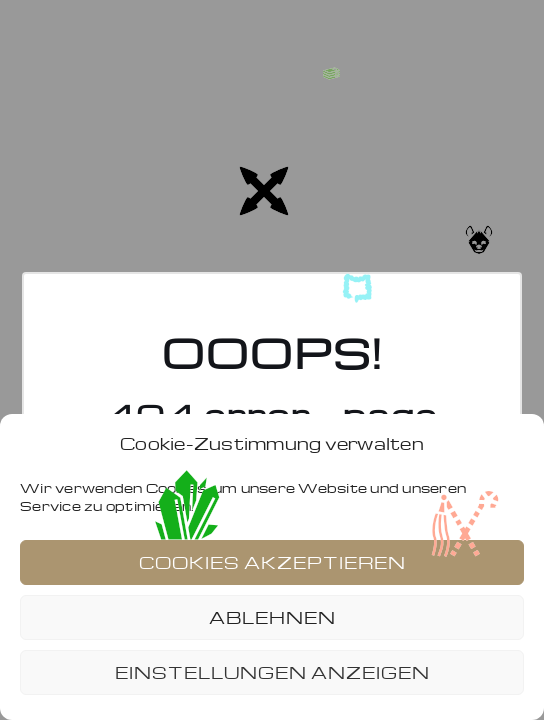 The image size is (544, 720). What do you see at coordinates (357, 288) in the screenshot?
I see `indicates digestive or gastrointestinal health tracking` at bounding box center [357, 288].